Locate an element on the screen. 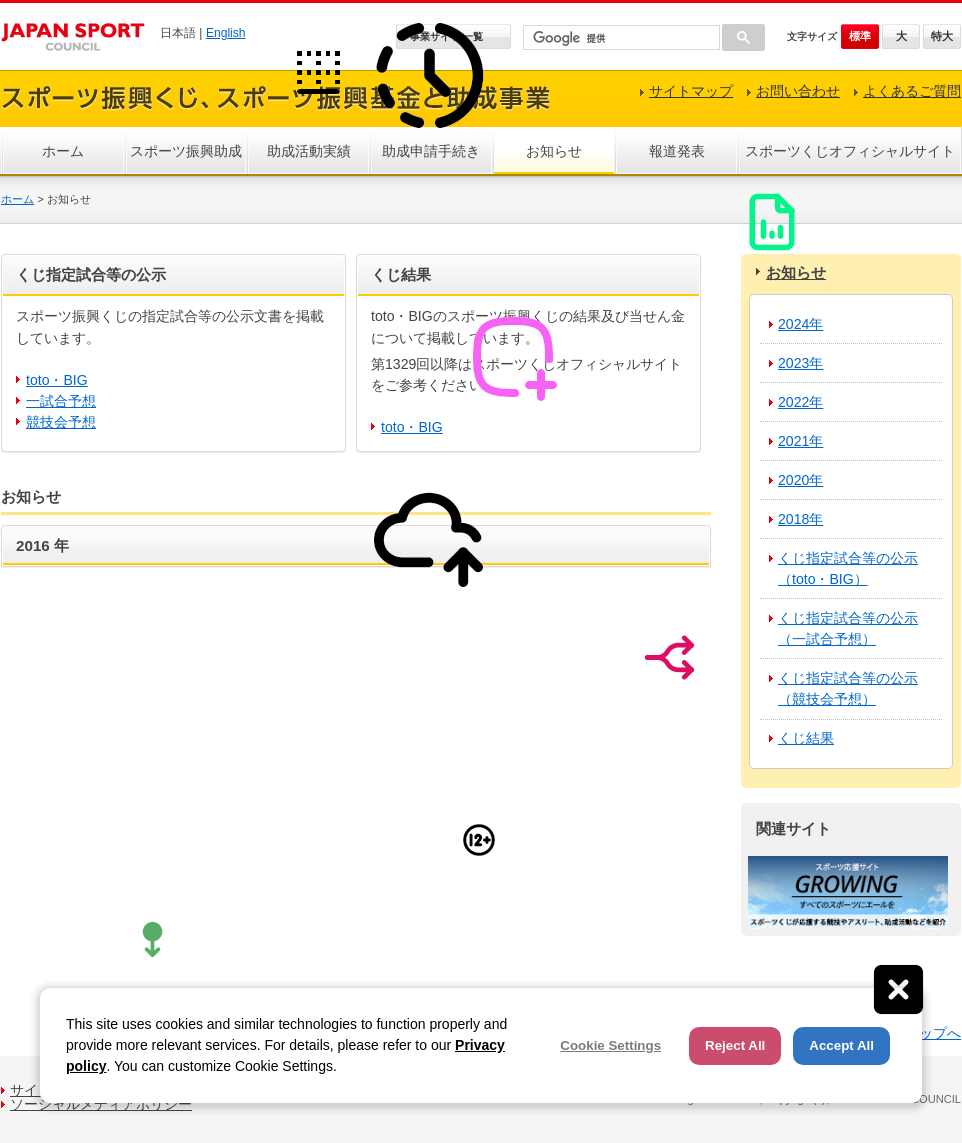  close or dismiss a dialog is located at coordinates (898, 989).